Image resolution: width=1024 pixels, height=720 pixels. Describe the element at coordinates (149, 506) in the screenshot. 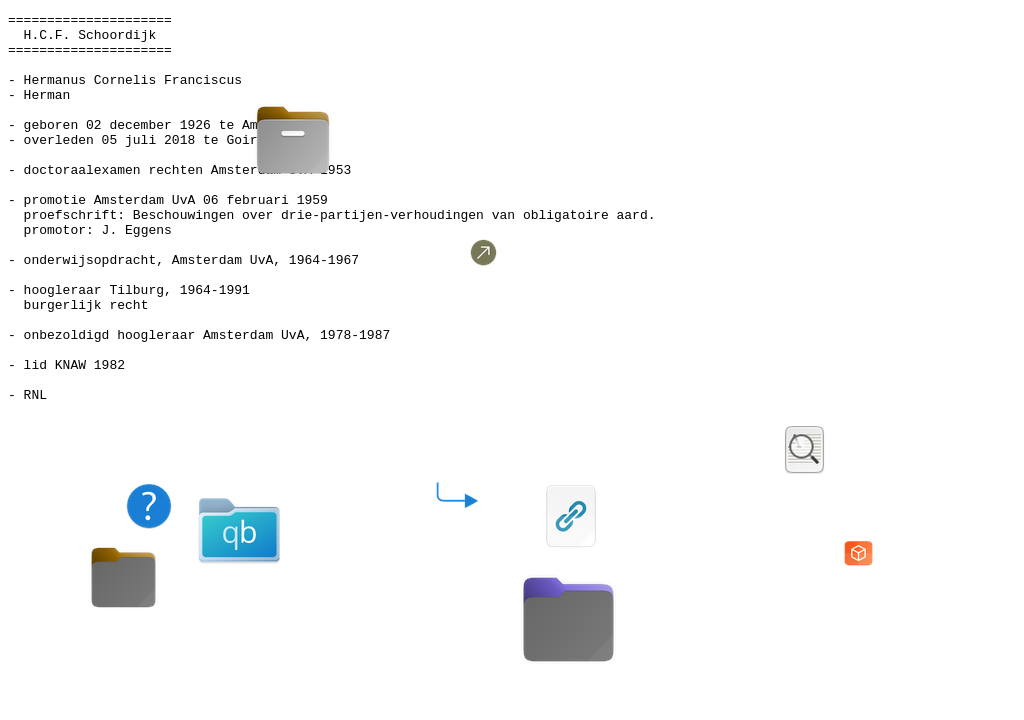

I see `indicates help or additional information is available` at that location.